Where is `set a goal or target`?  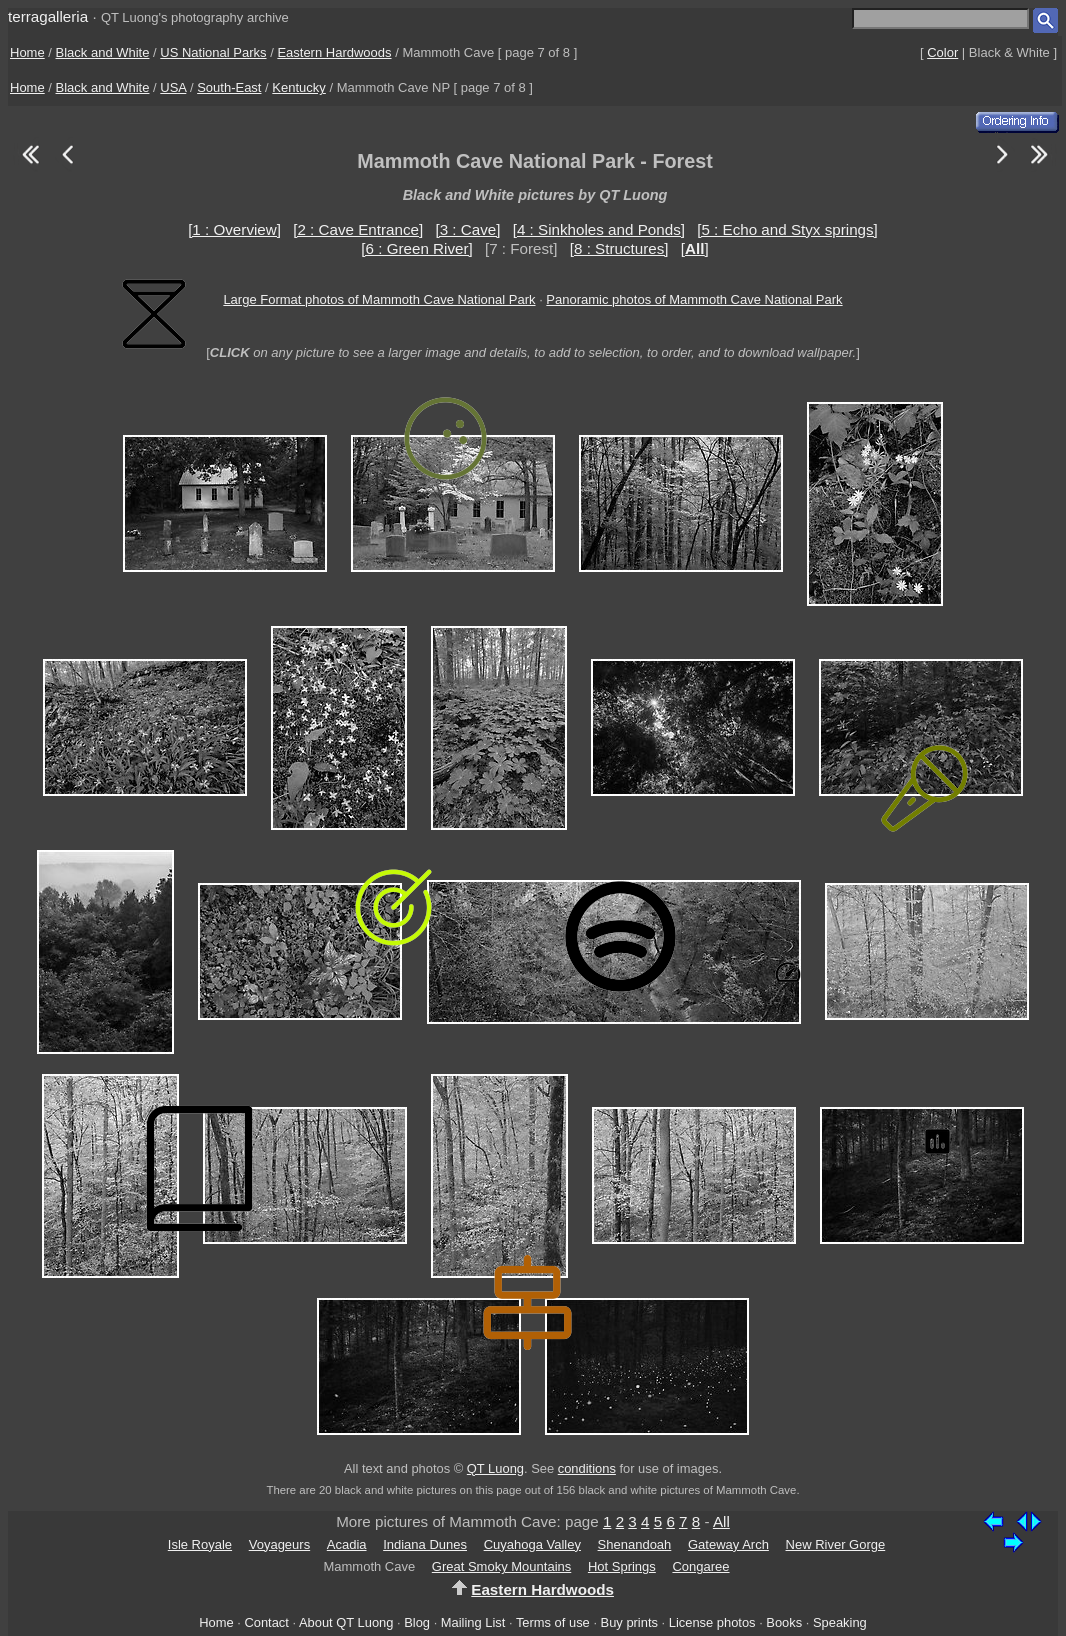
set a goal or target is located at coordinates (393, 907).